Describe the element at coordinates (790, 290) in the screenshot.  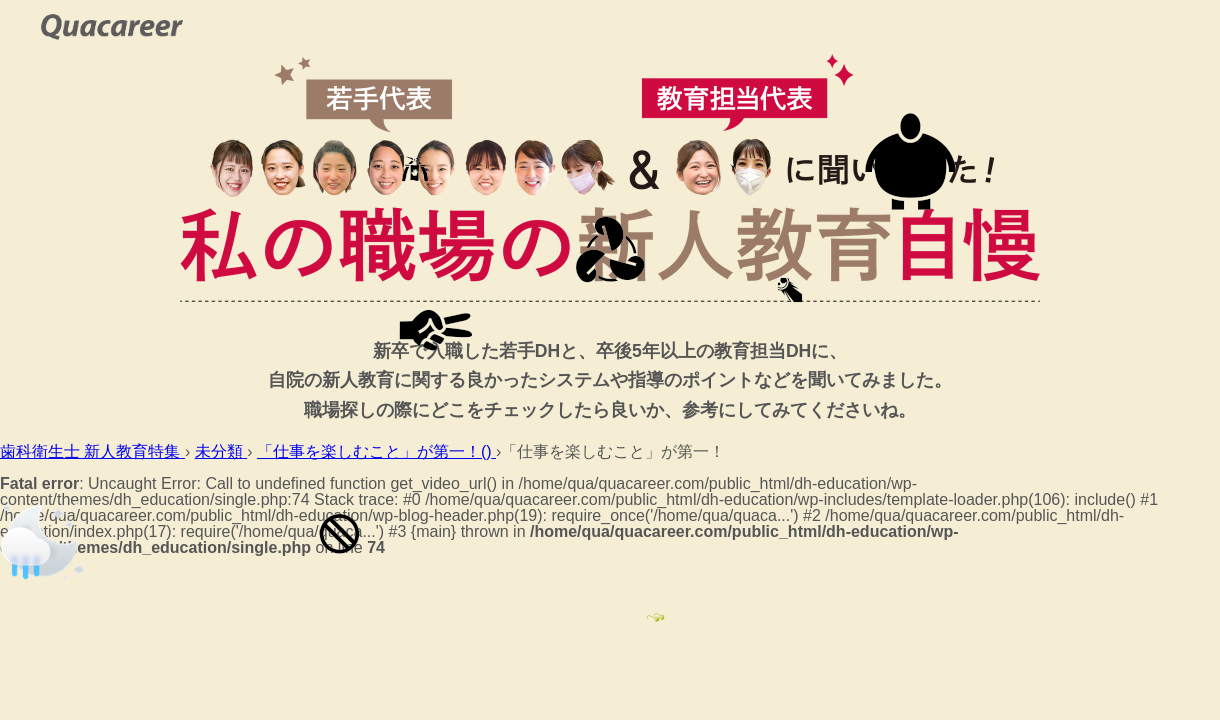
I see `launch or throw a bowling ball in gameplay` at that location.